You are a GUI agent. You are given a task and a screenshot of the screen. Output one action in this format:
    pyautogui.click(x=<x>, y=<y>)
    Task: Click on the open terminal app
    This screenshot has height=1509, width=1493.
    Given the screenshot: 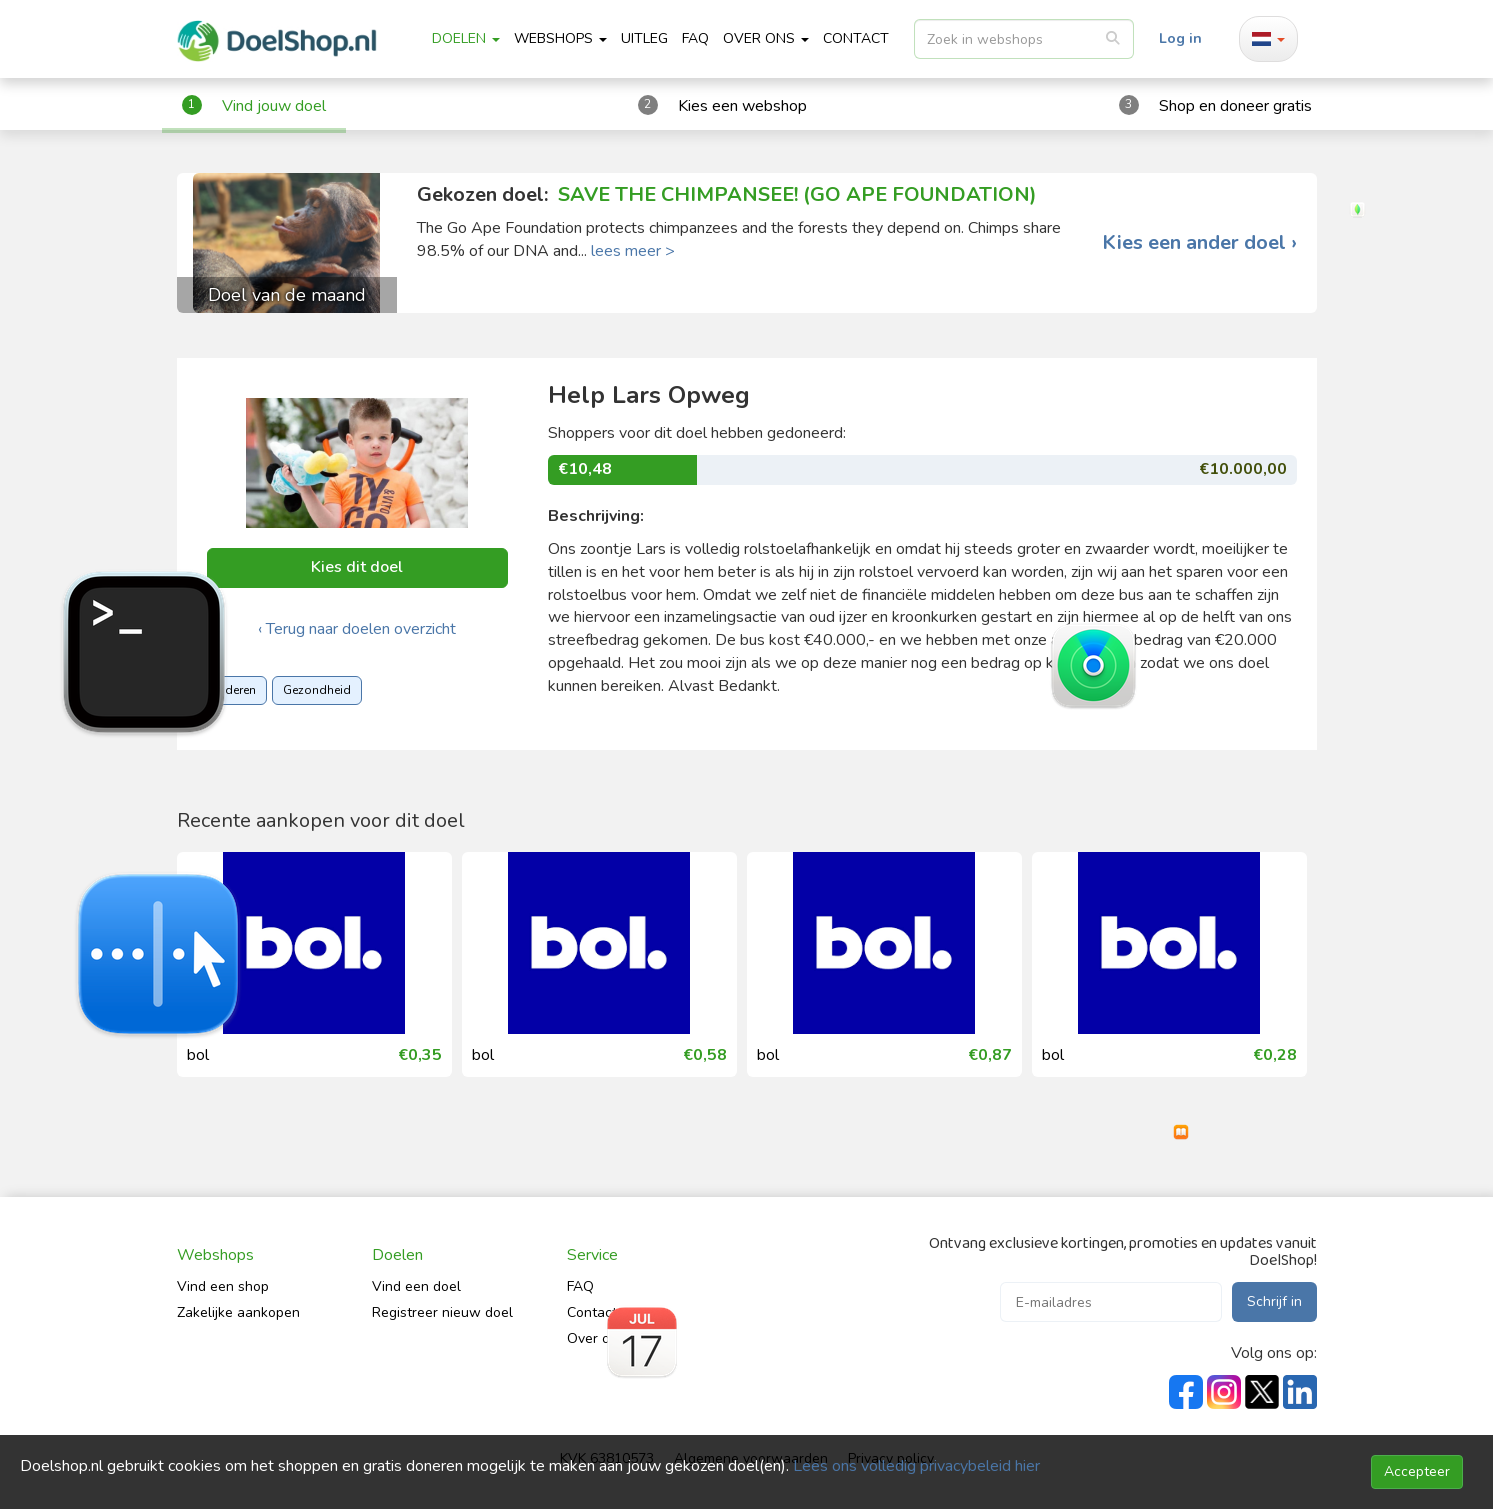 What is the action you would take?
    pyautogui.click(x=144, y=652)
    